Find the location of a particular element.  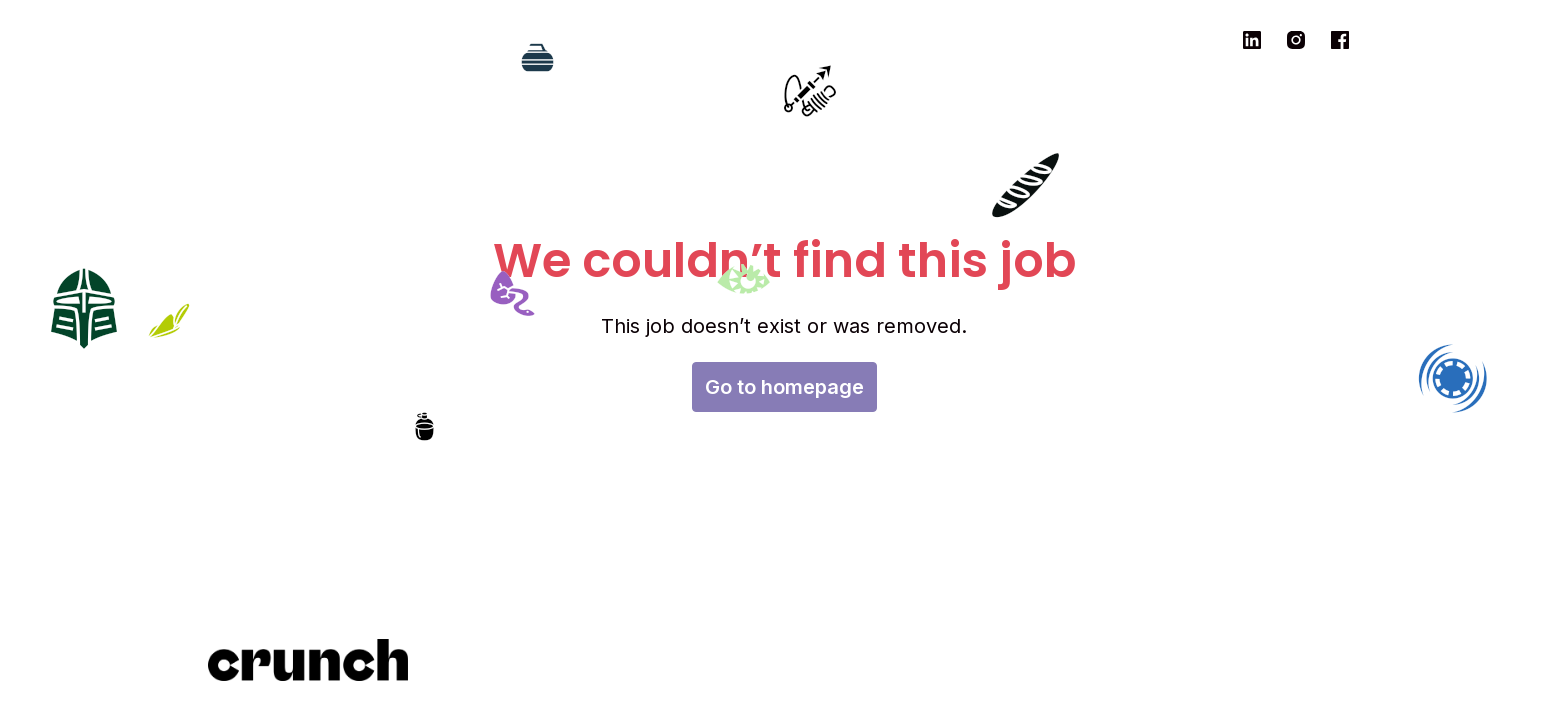

bread or bakery item in a game inventory is located at coordinates (1026, 185).